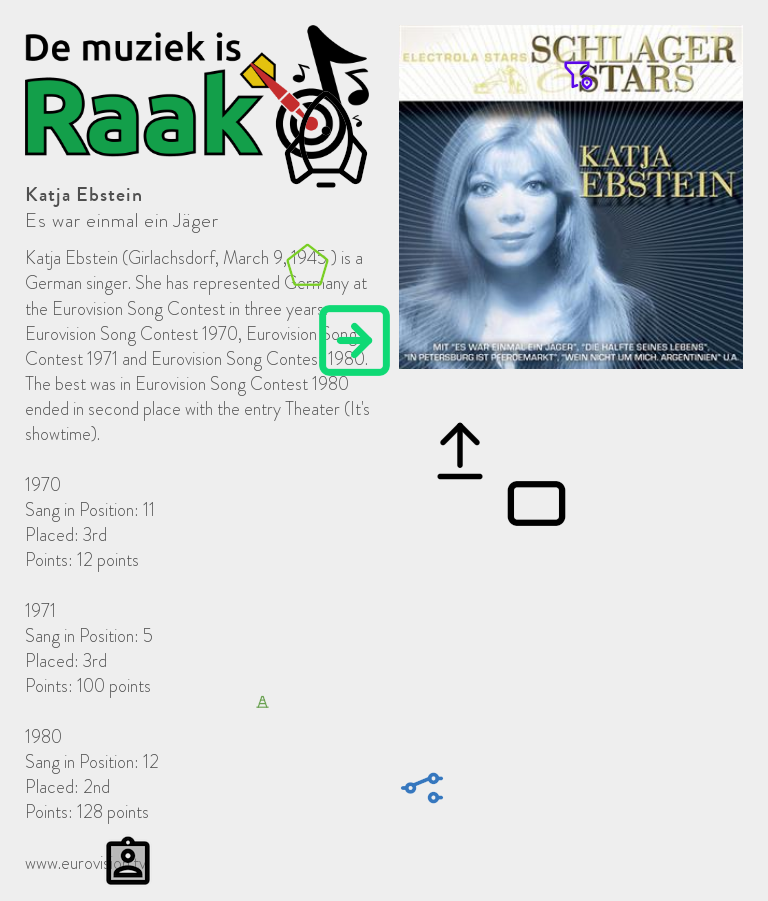  What do you see at coordinates (577, 74) in the screenshot?
I see `pin or save current filter settings` at bounding box center [577, 74].